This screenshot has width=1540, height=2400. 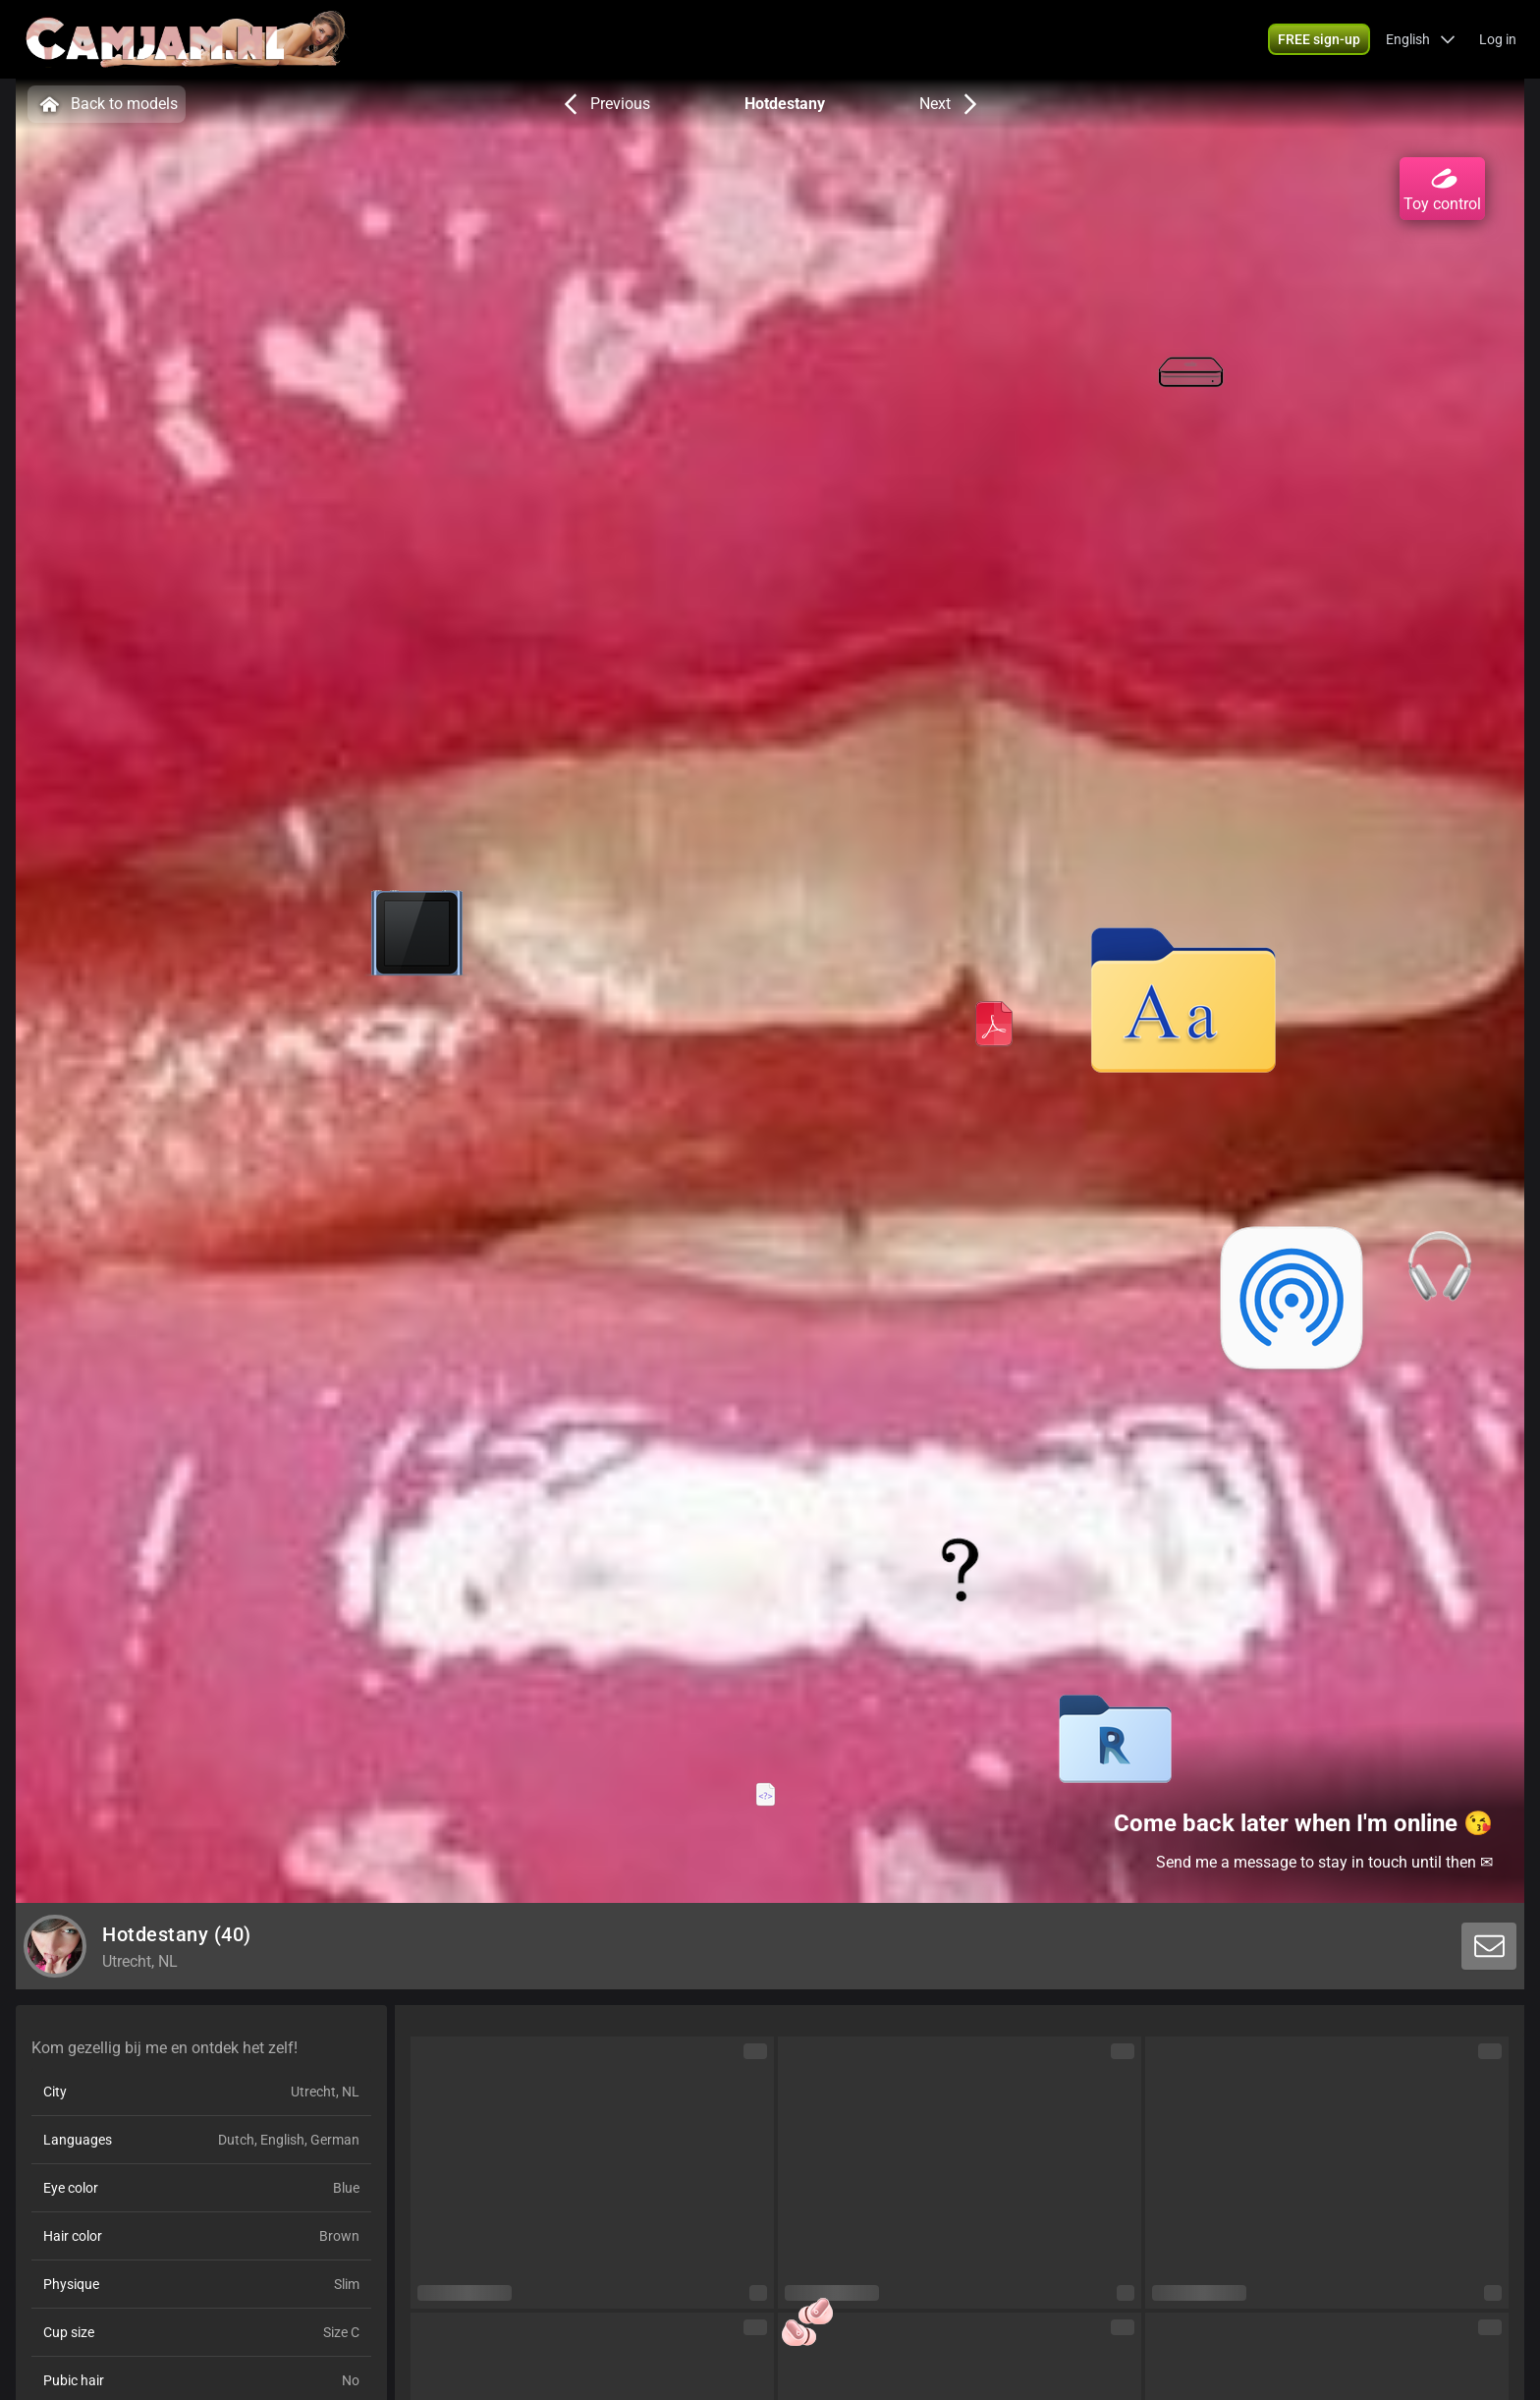 I want to click on folder containing Autodesk Revit project files, so click(x=1115, y=1742).